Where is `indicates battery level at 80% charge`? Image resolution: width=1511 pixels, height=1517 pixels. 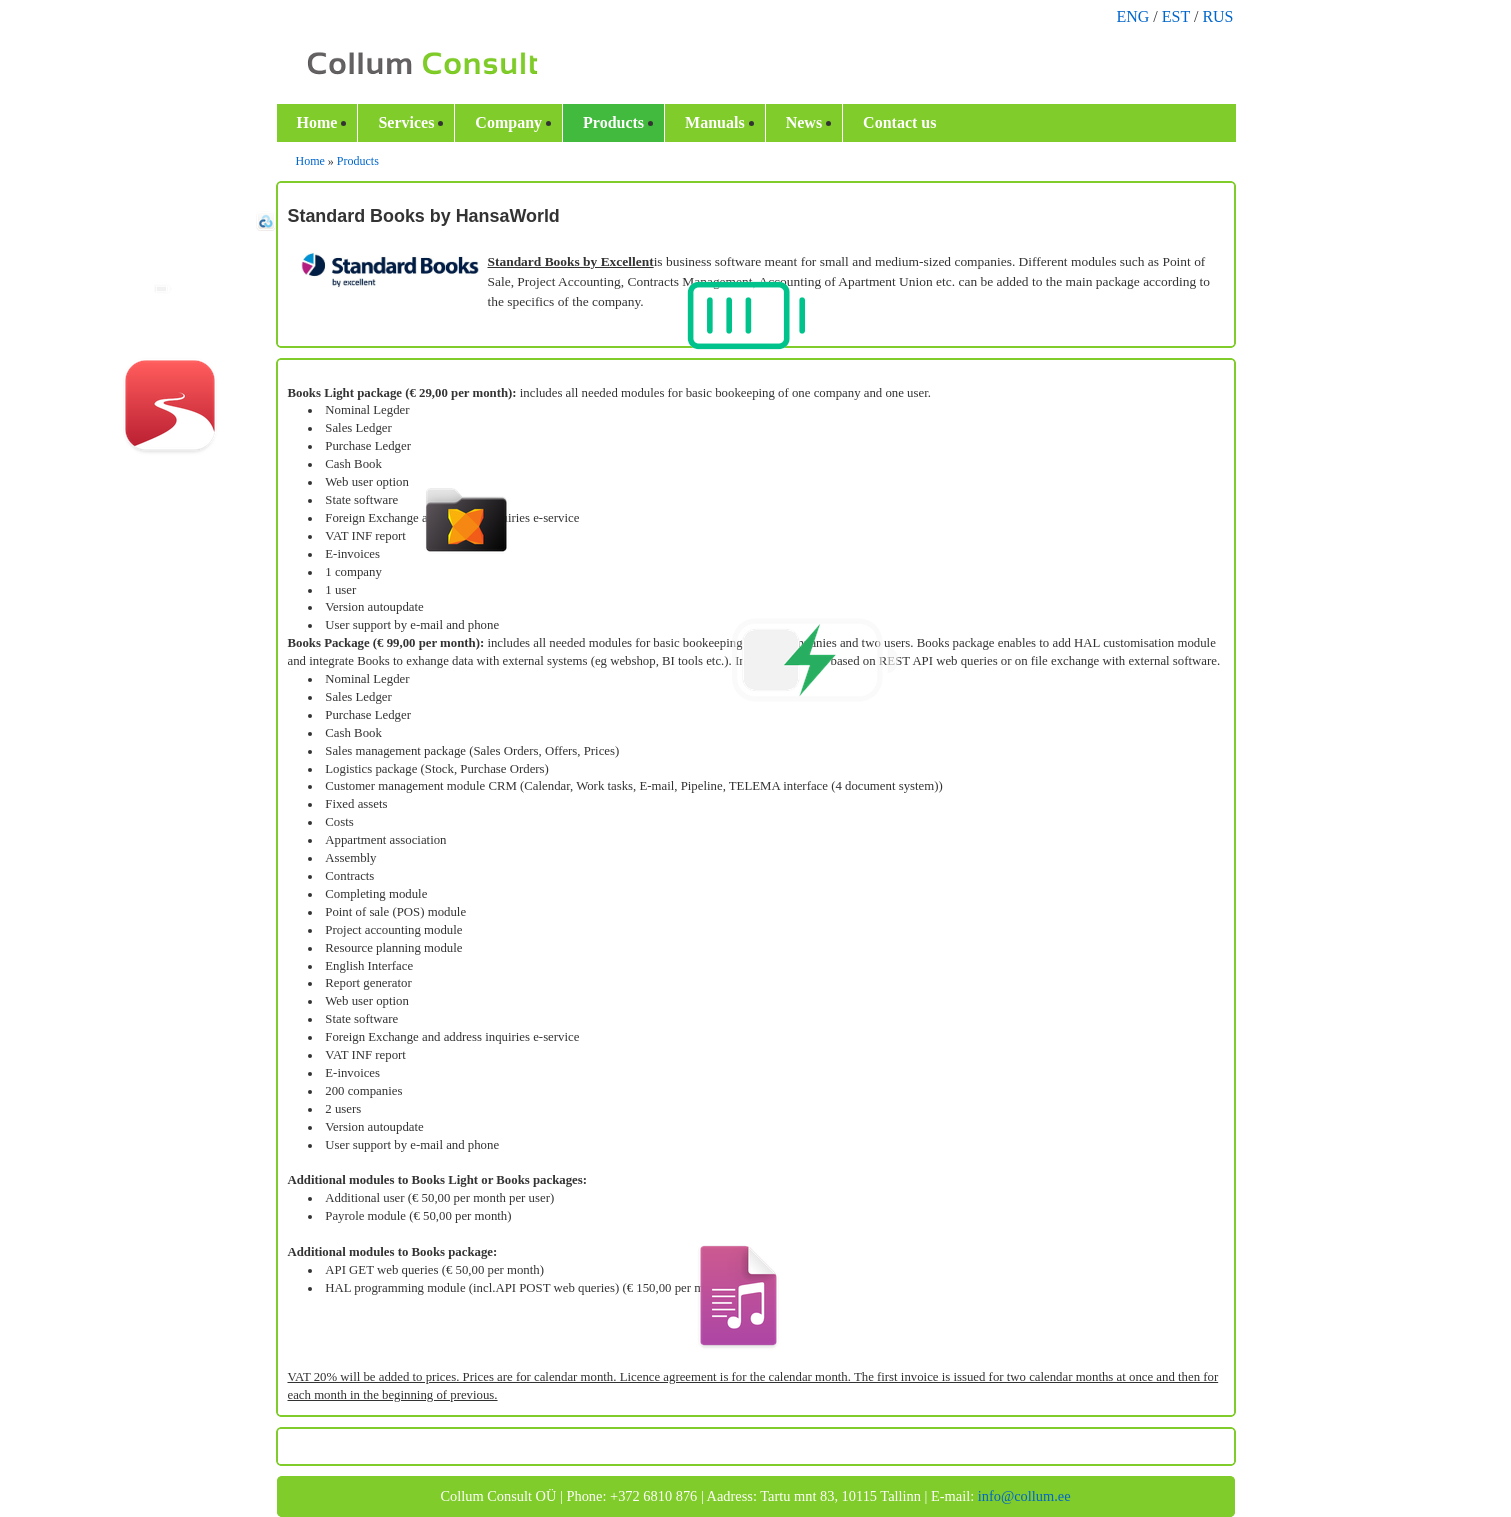 indicates battery level at 80% charge is located at coordinates (163, 289).